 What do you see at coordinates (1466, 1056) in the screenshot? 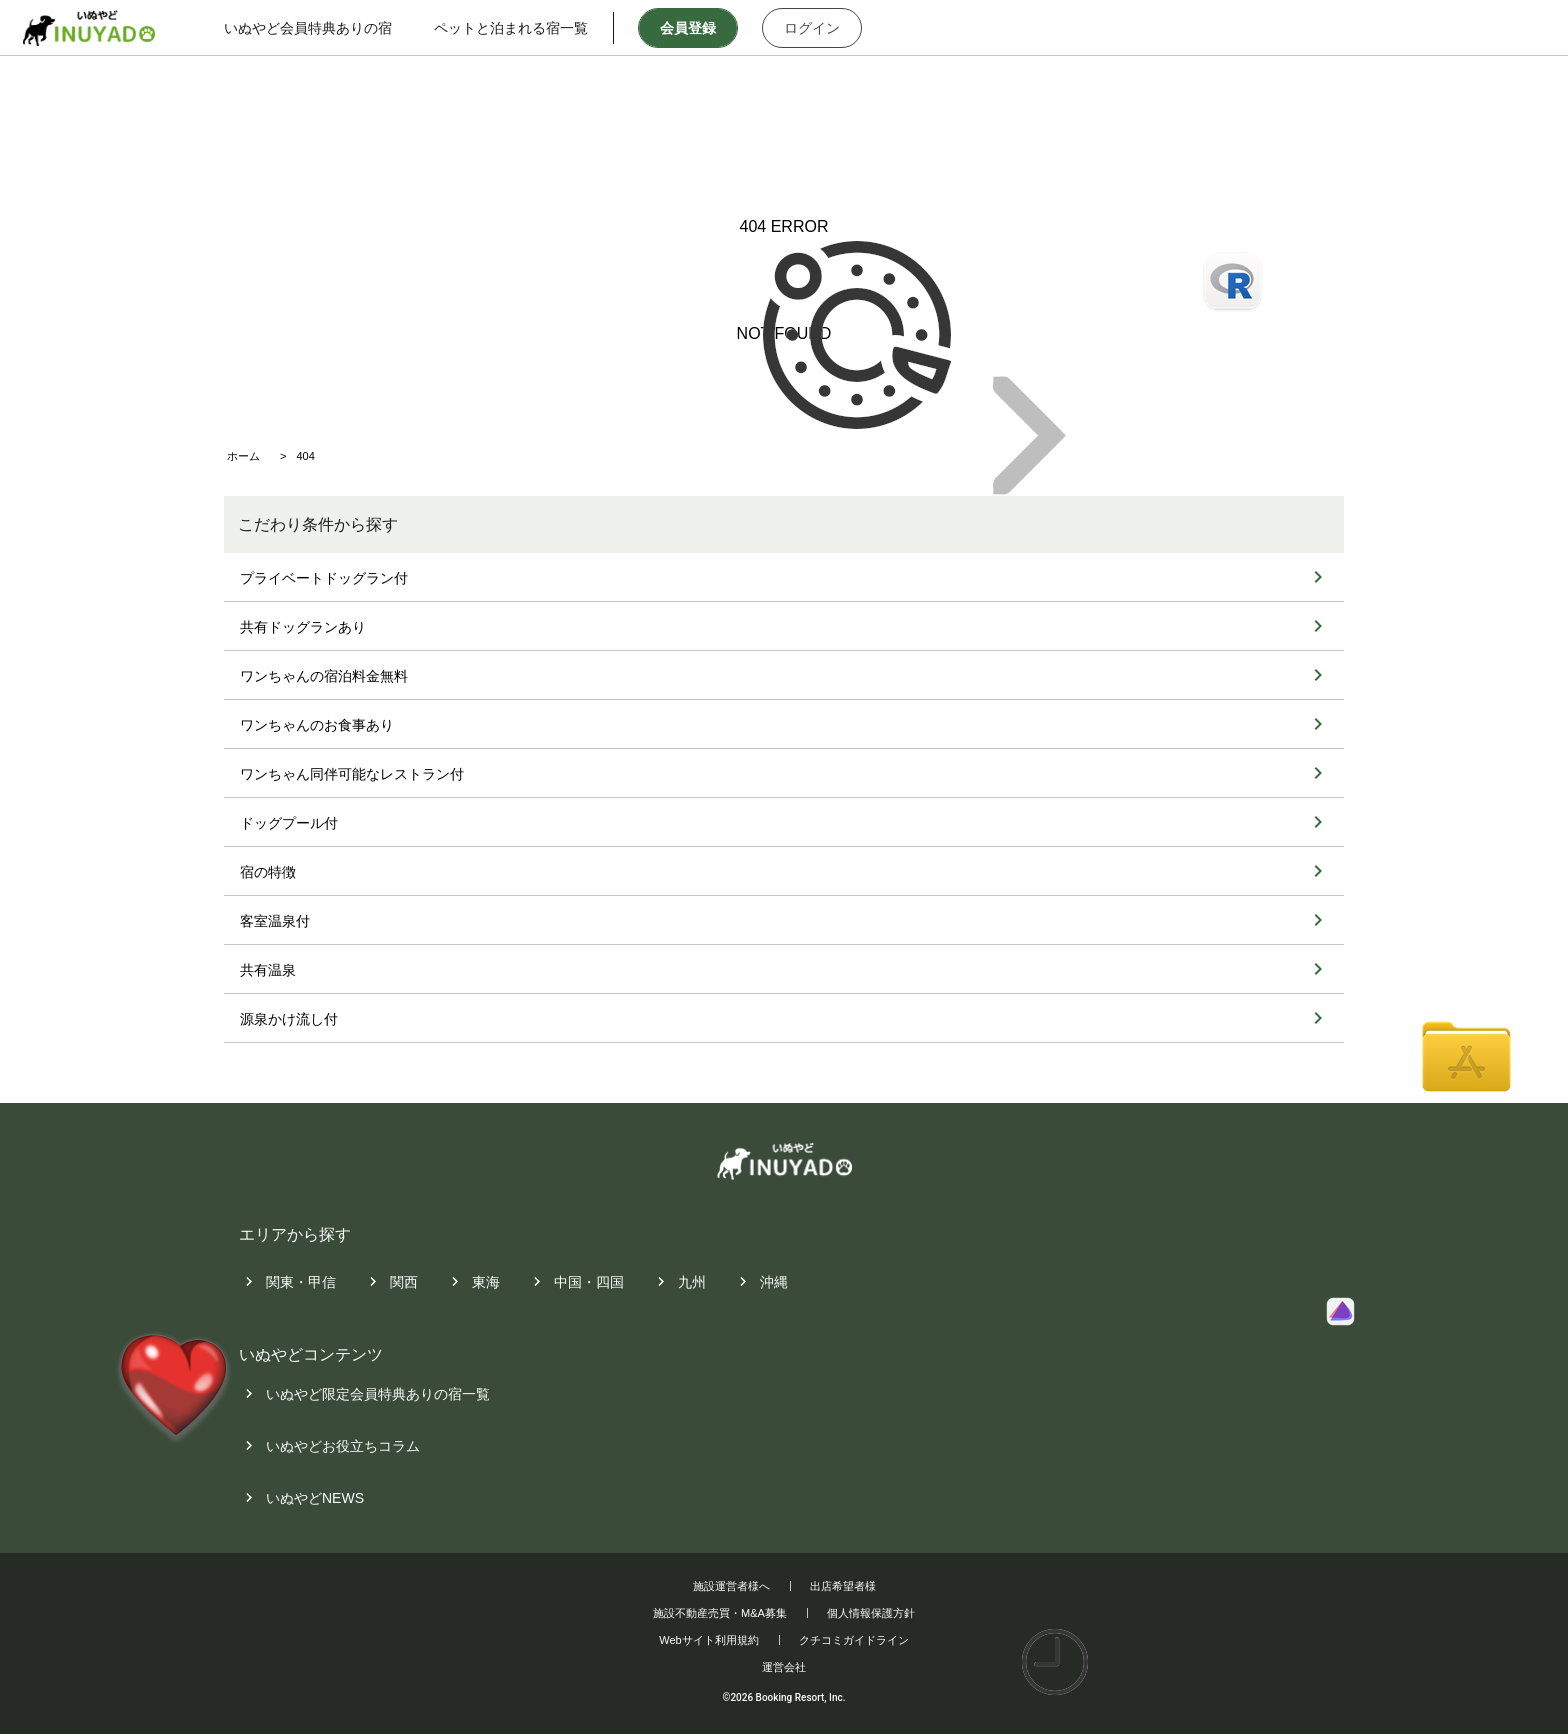
I see `open templates folder` at bounding box center [1466, 1056].